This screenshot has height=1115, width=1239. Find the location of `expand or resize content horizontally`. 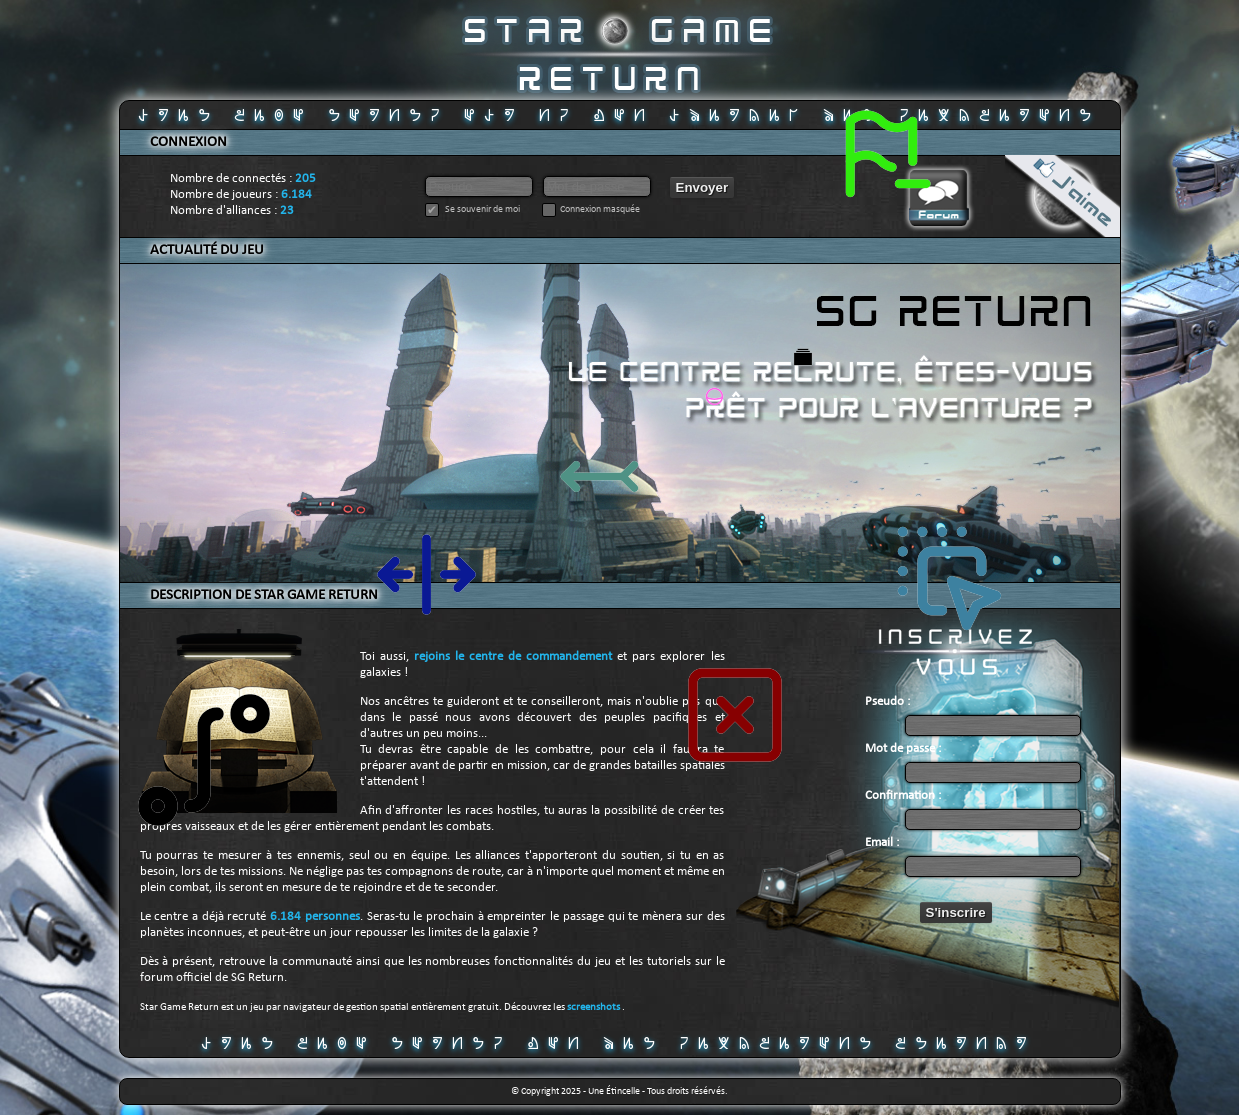

expand or resize content horizontally is located at coordinates (426, 574).